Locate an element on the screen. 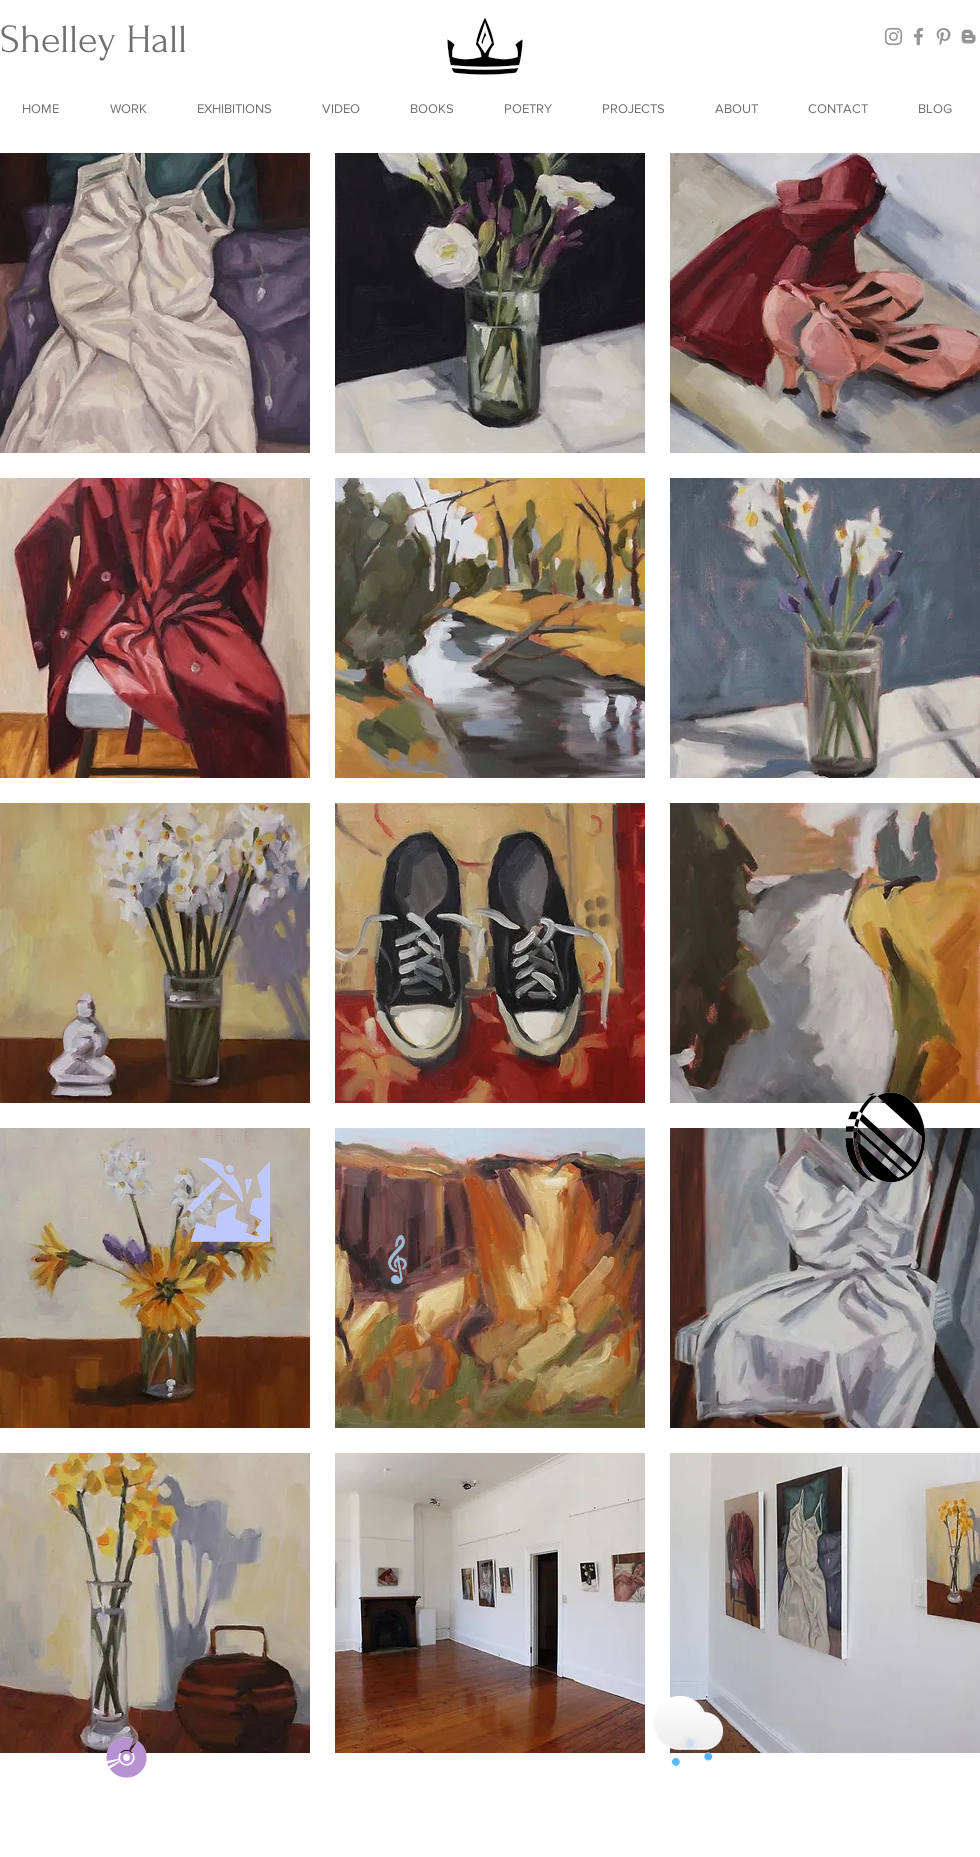 The width and height of the screenshot is (980, 1857). represents a coin or currency item in-game is located at coordinates (886, 1137).